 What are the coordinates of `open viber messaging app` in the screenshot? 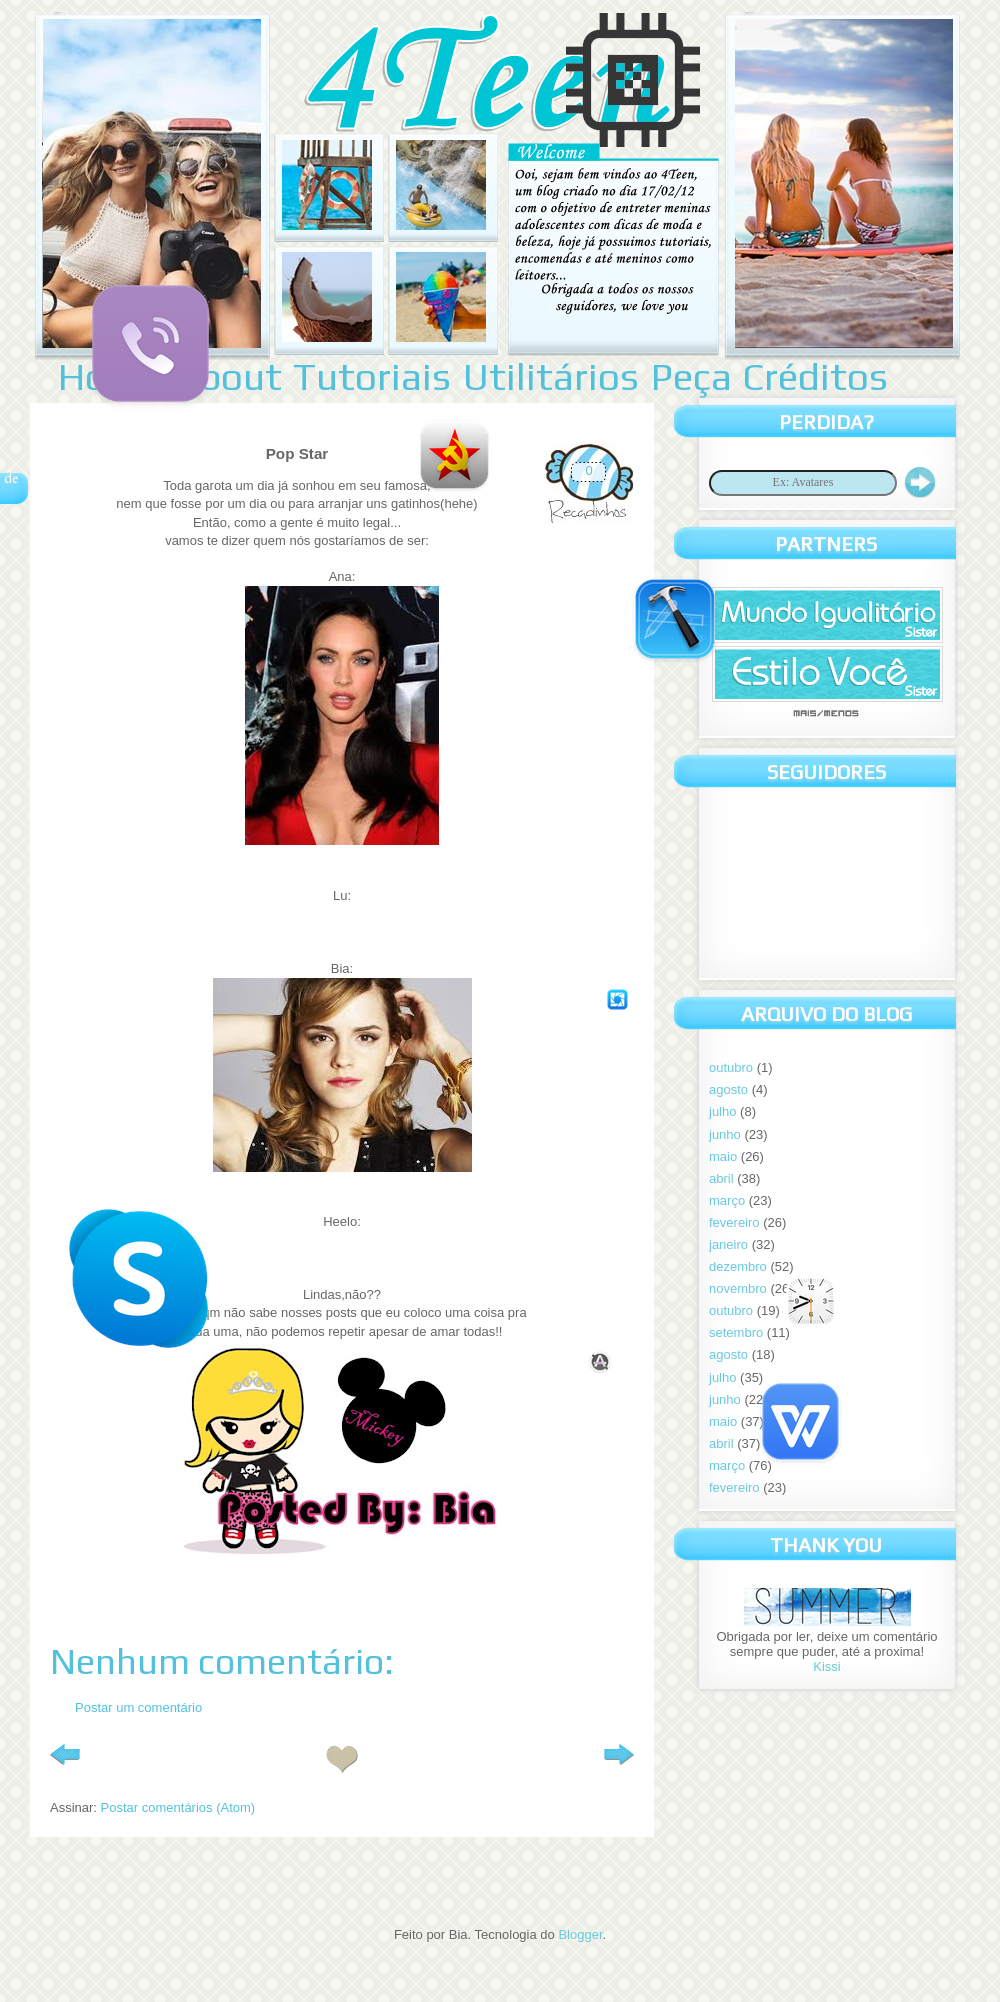 It's located at (150, 343).